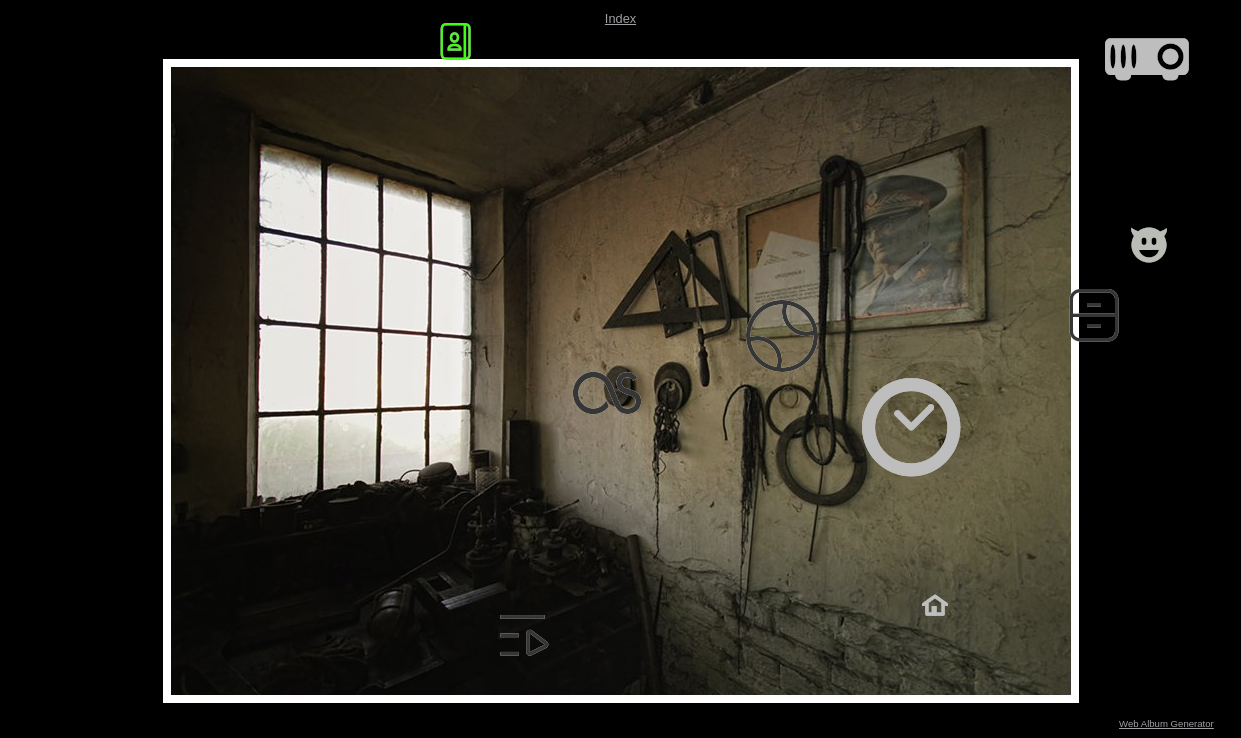 This screenshot has width=1241, height=738. Describe the element at coordinates (914, 430) in the screenshot. I see `view recently opened documents` at that location.